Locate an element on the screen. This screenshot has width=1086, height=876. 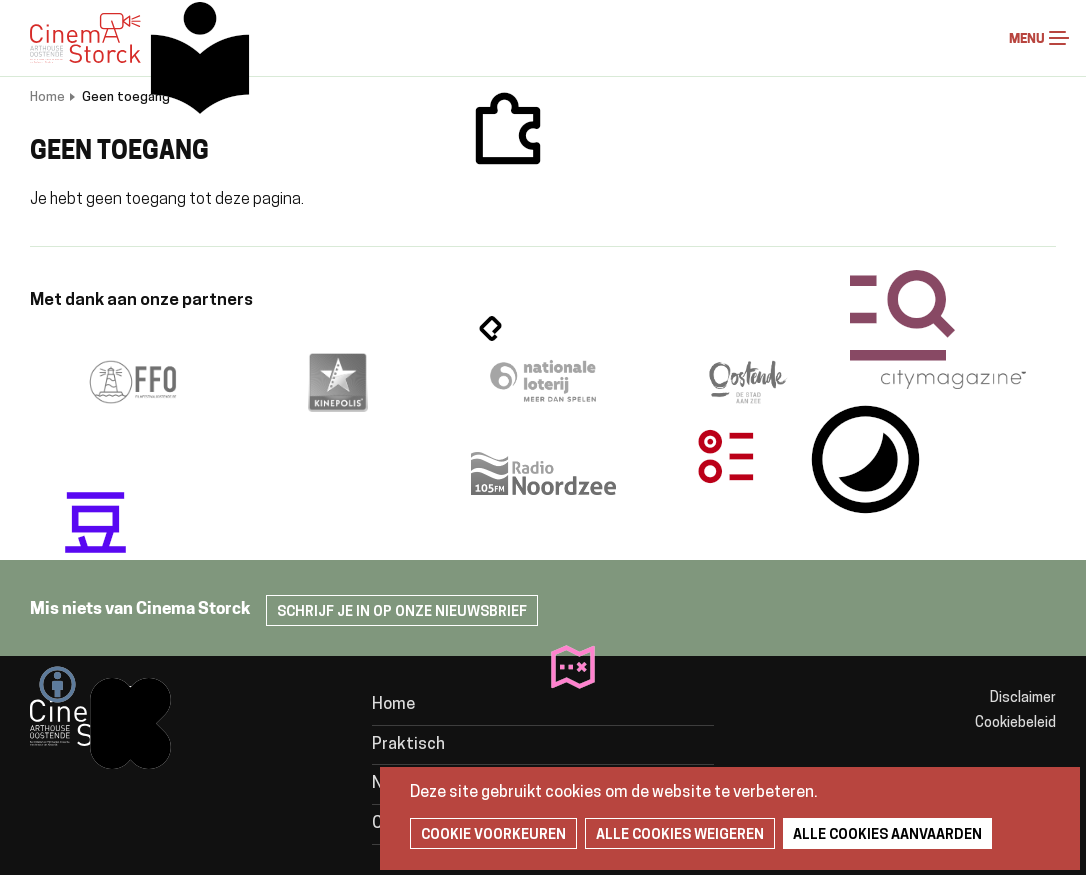
search within menu options is located at coordinates (898, 318).